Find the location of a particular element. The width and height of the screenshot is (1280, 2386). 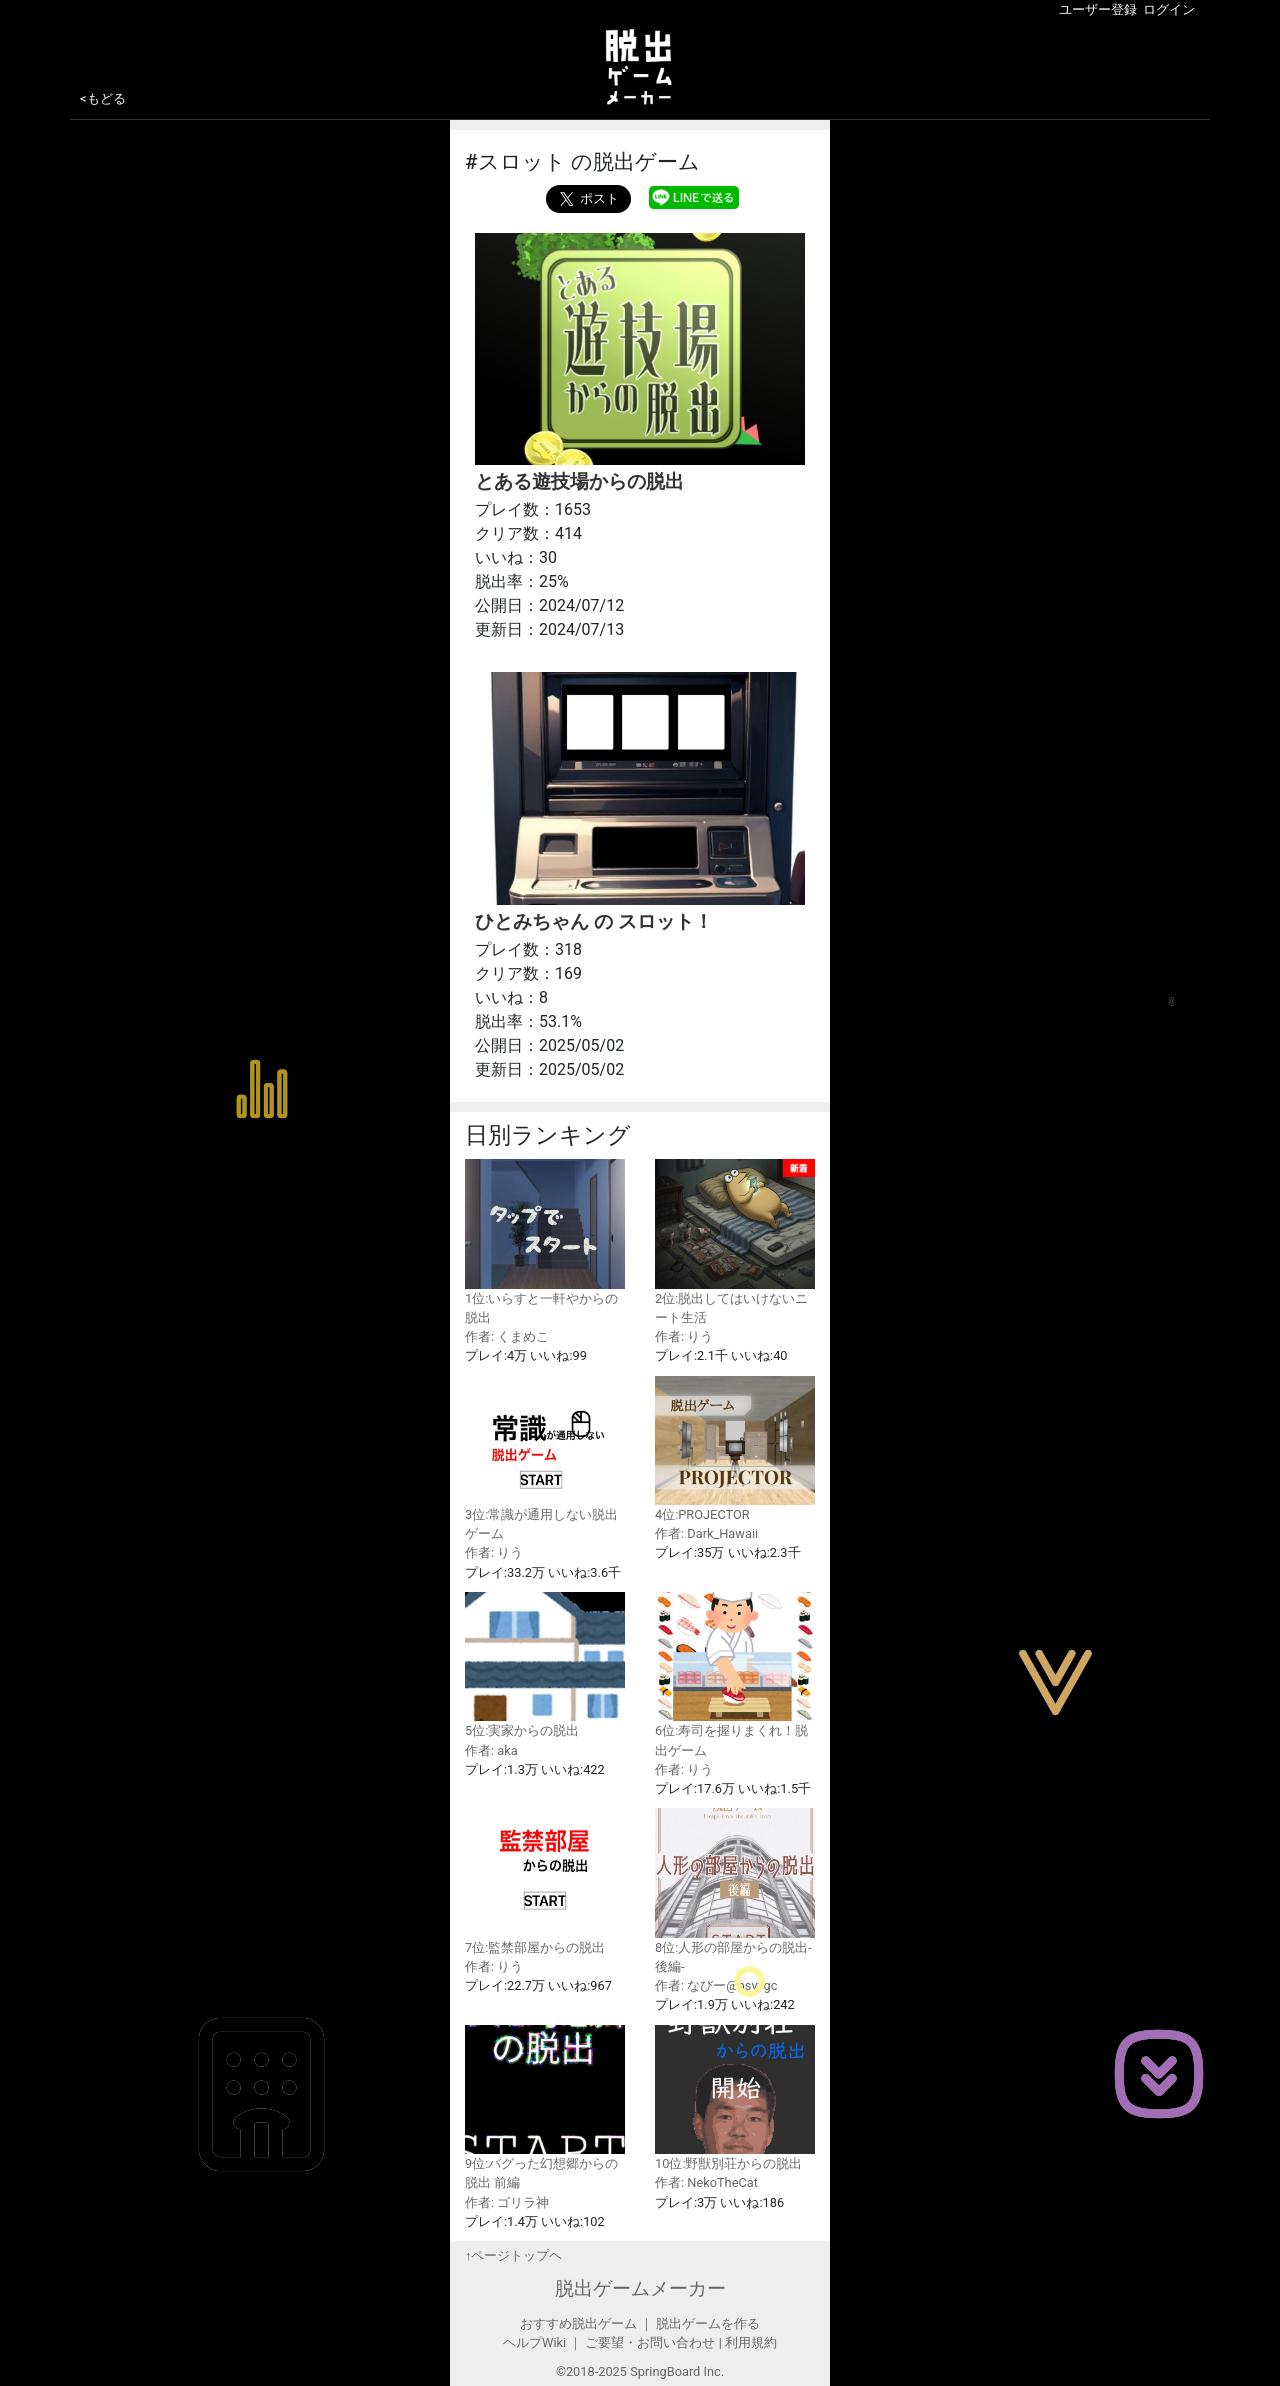

indicates a label or category starting with "q" is located at coordinates (1171, 1001).